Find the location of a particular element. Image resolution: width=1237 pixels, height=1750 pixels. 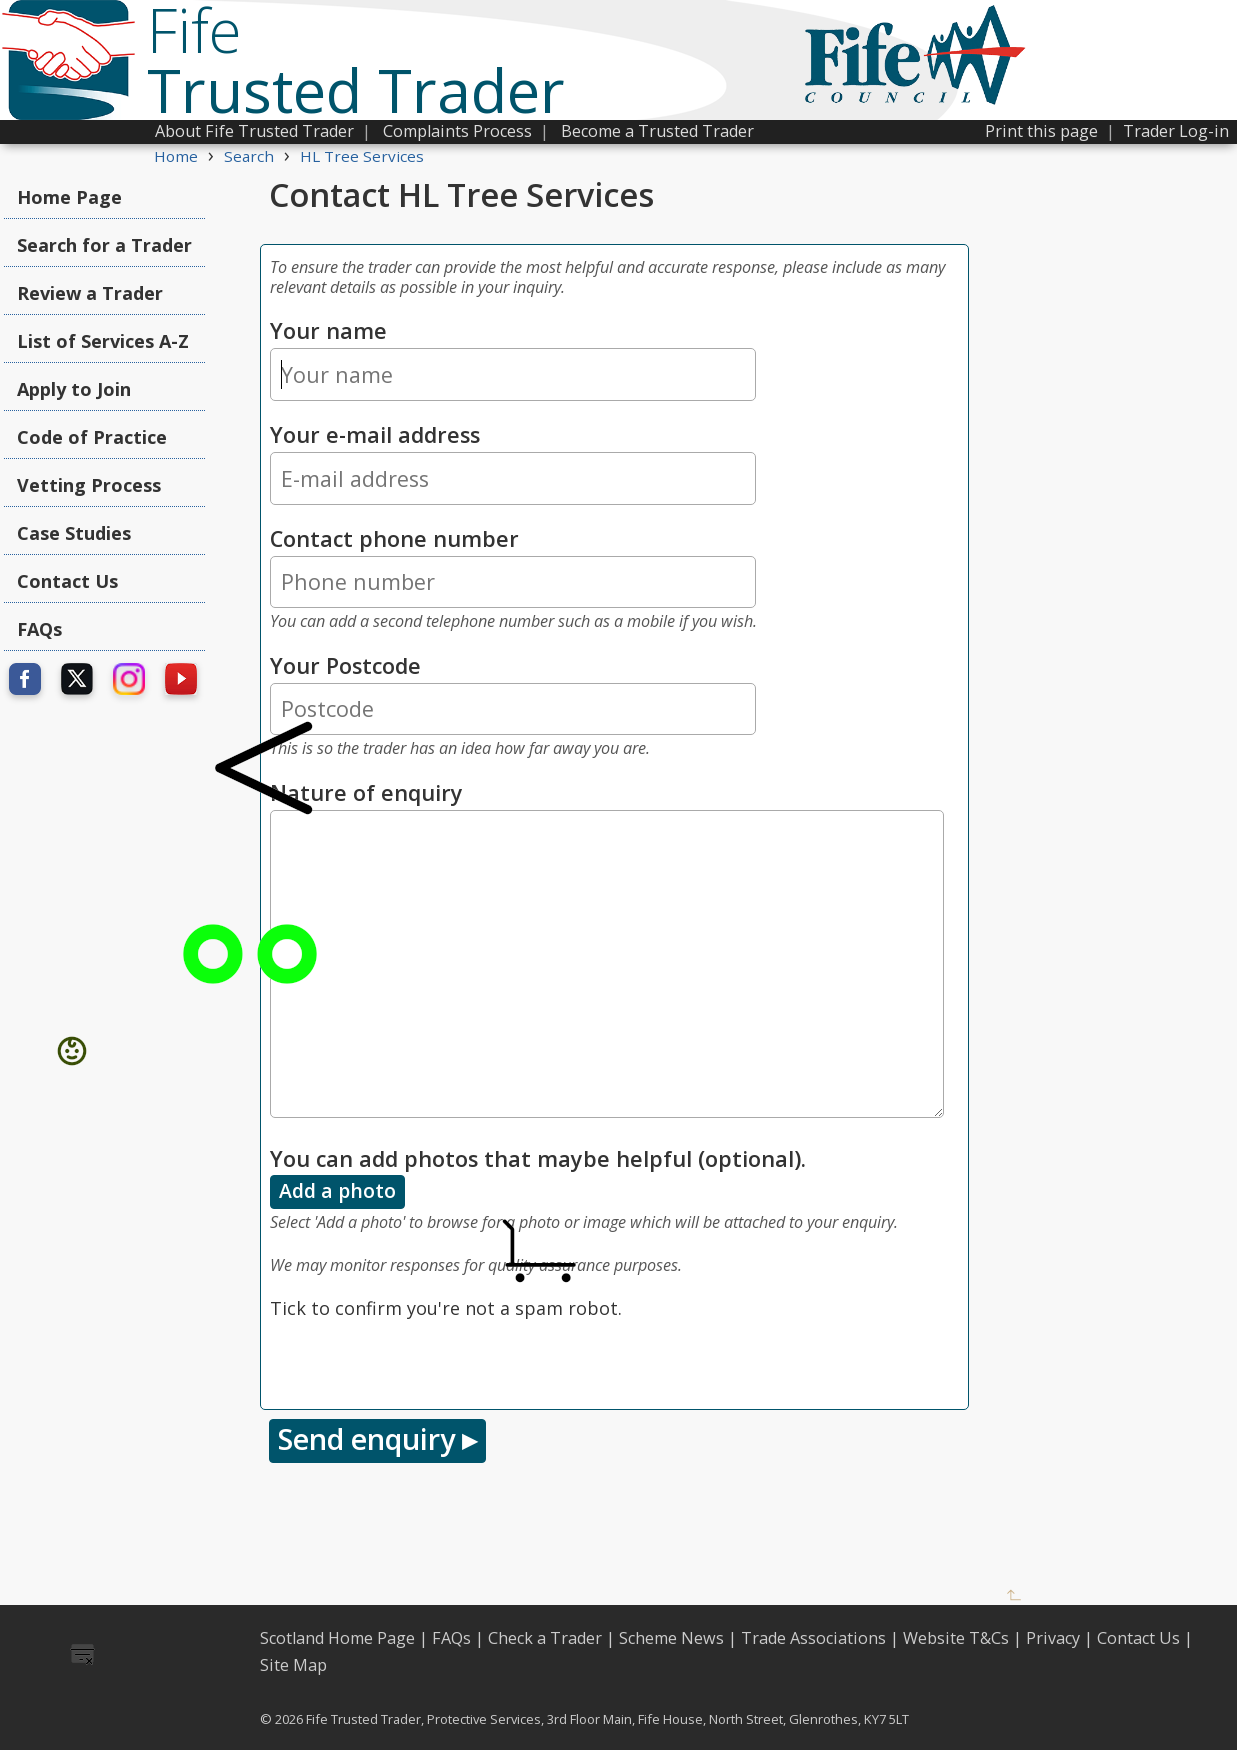

go back and up to previous level is located at coordinates (1013, 1595).